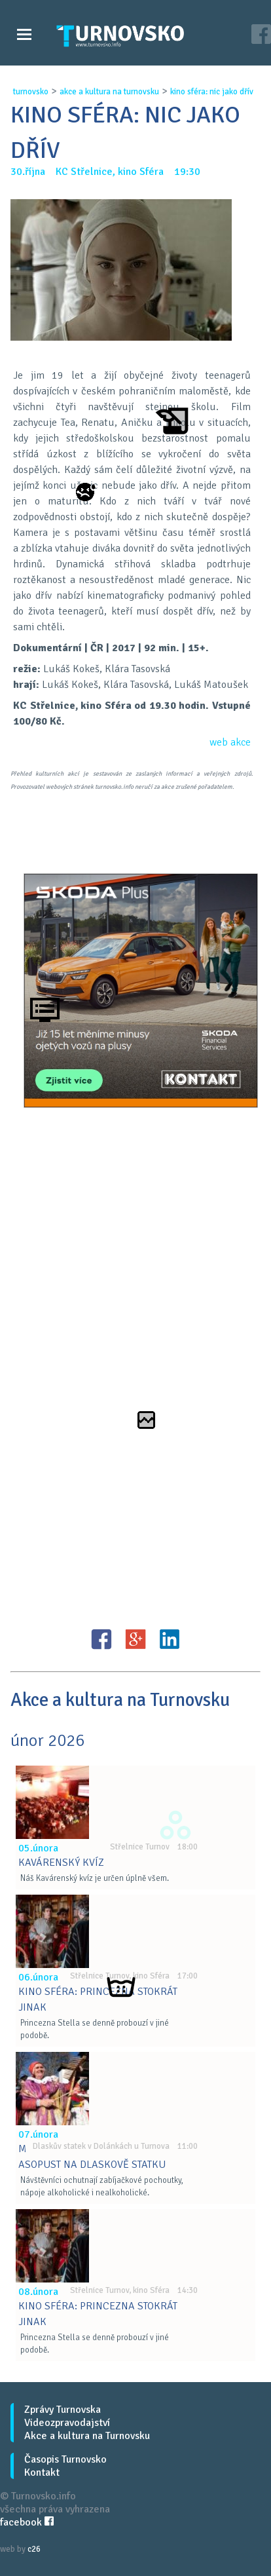 The width and height of the screenshot is (271, 2576). What do you see at coordinates (85, 492) in the screenshot?
I see `report feeling unwell or sick` at bounding box center [85, 492].